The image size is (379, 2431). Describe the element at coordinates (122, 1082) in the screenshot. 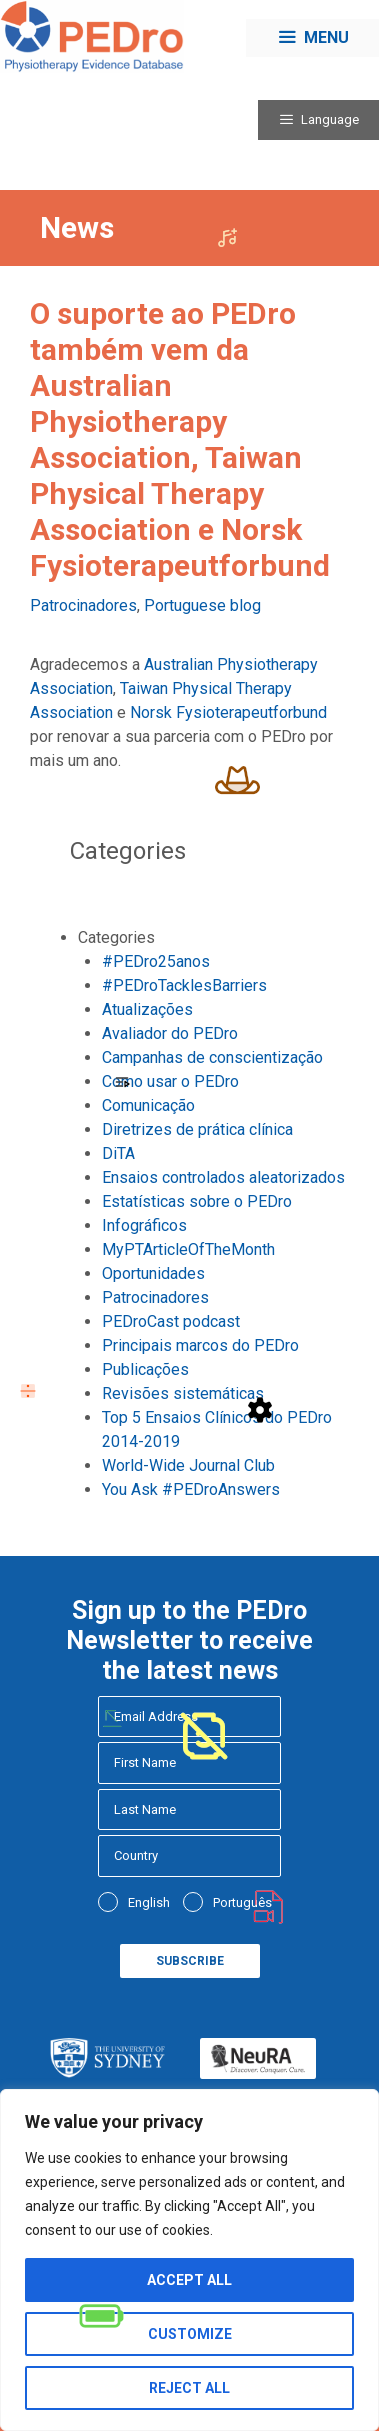

I see `view playback queue` at that location.